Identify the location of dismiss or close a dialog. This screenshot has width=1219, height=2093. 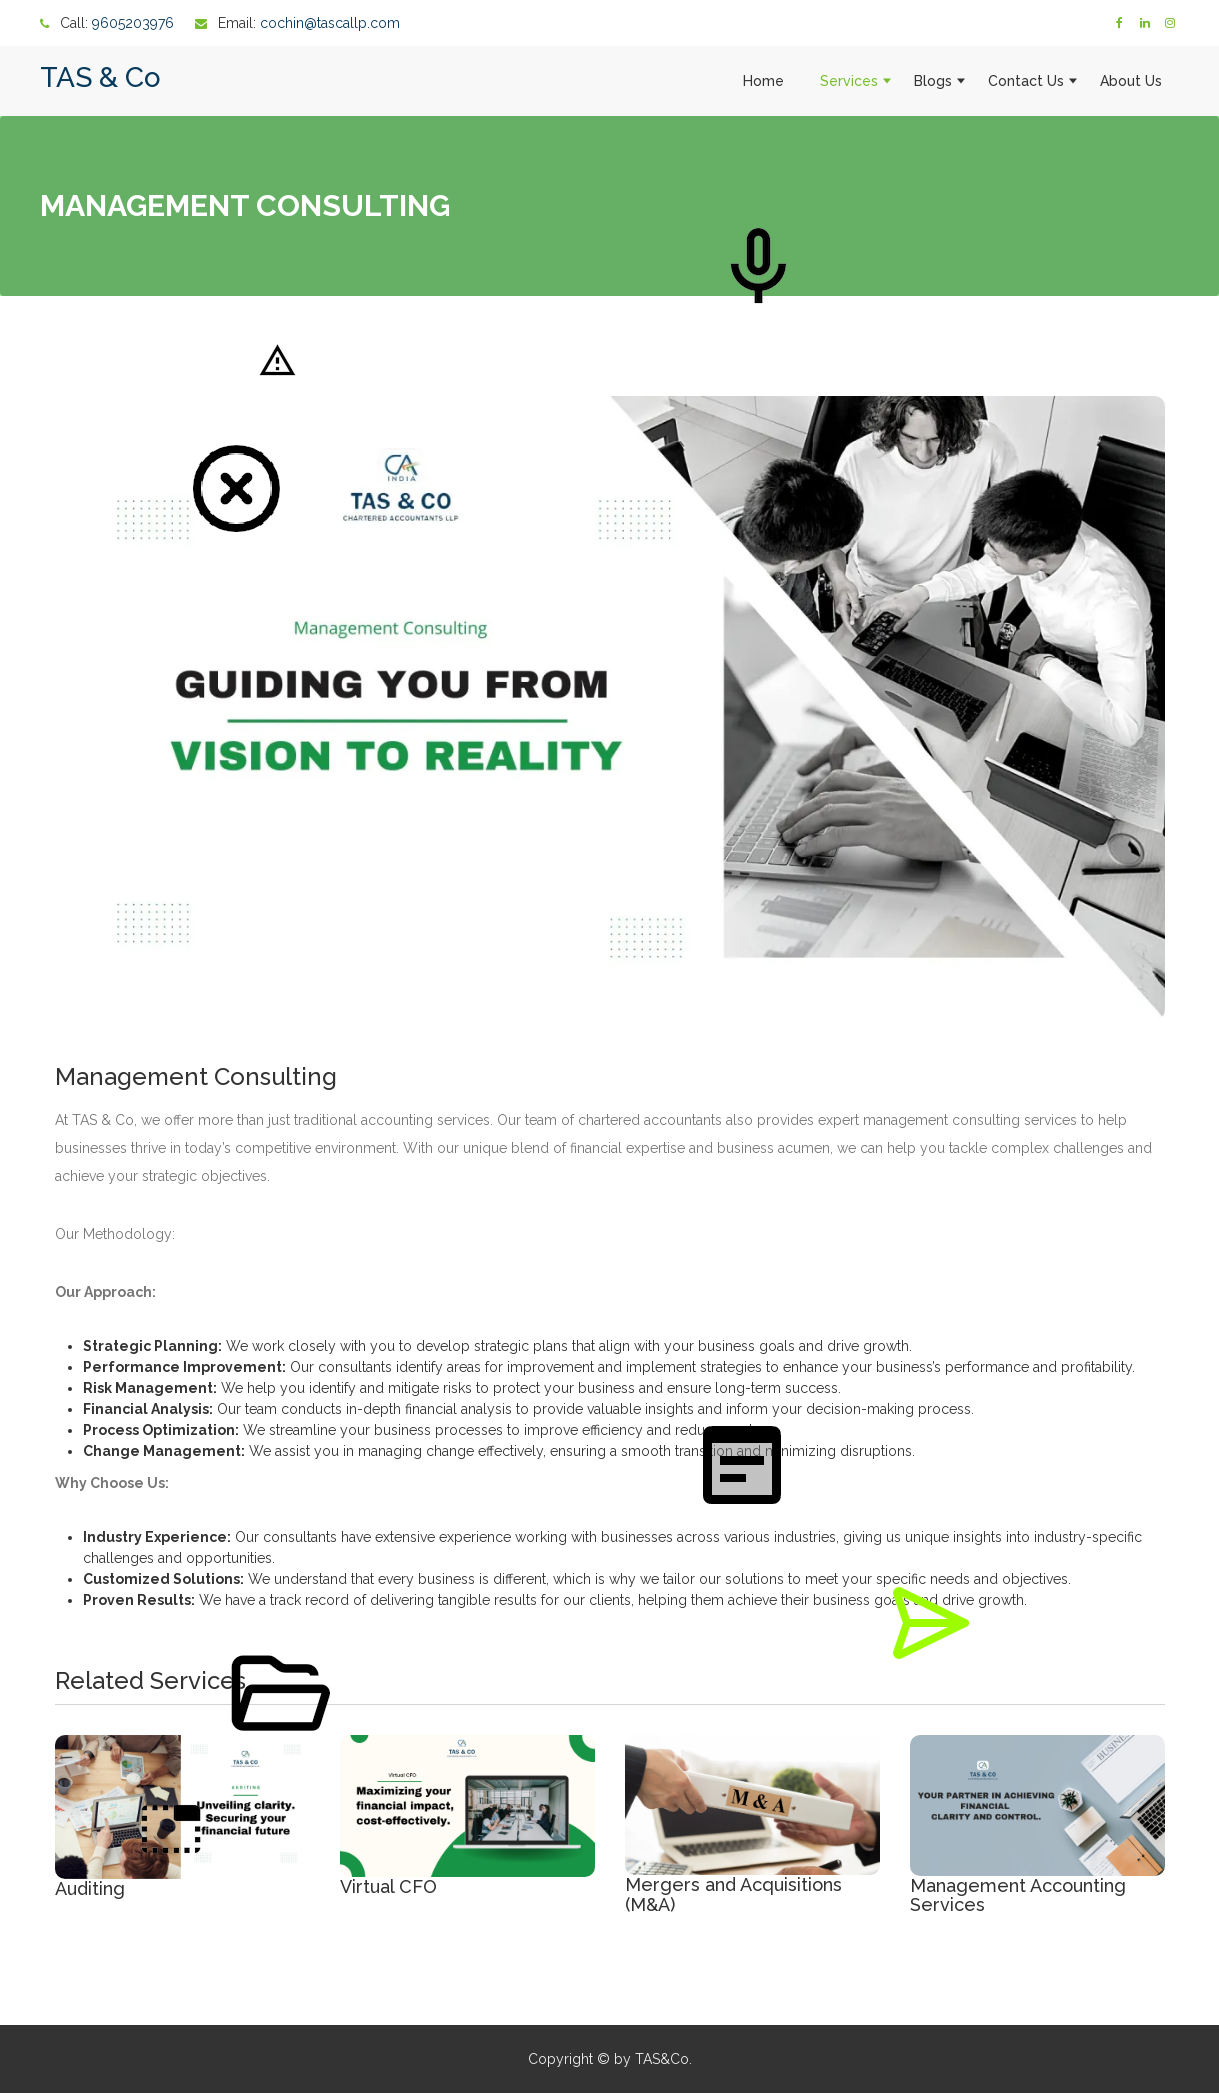
(236, 488).